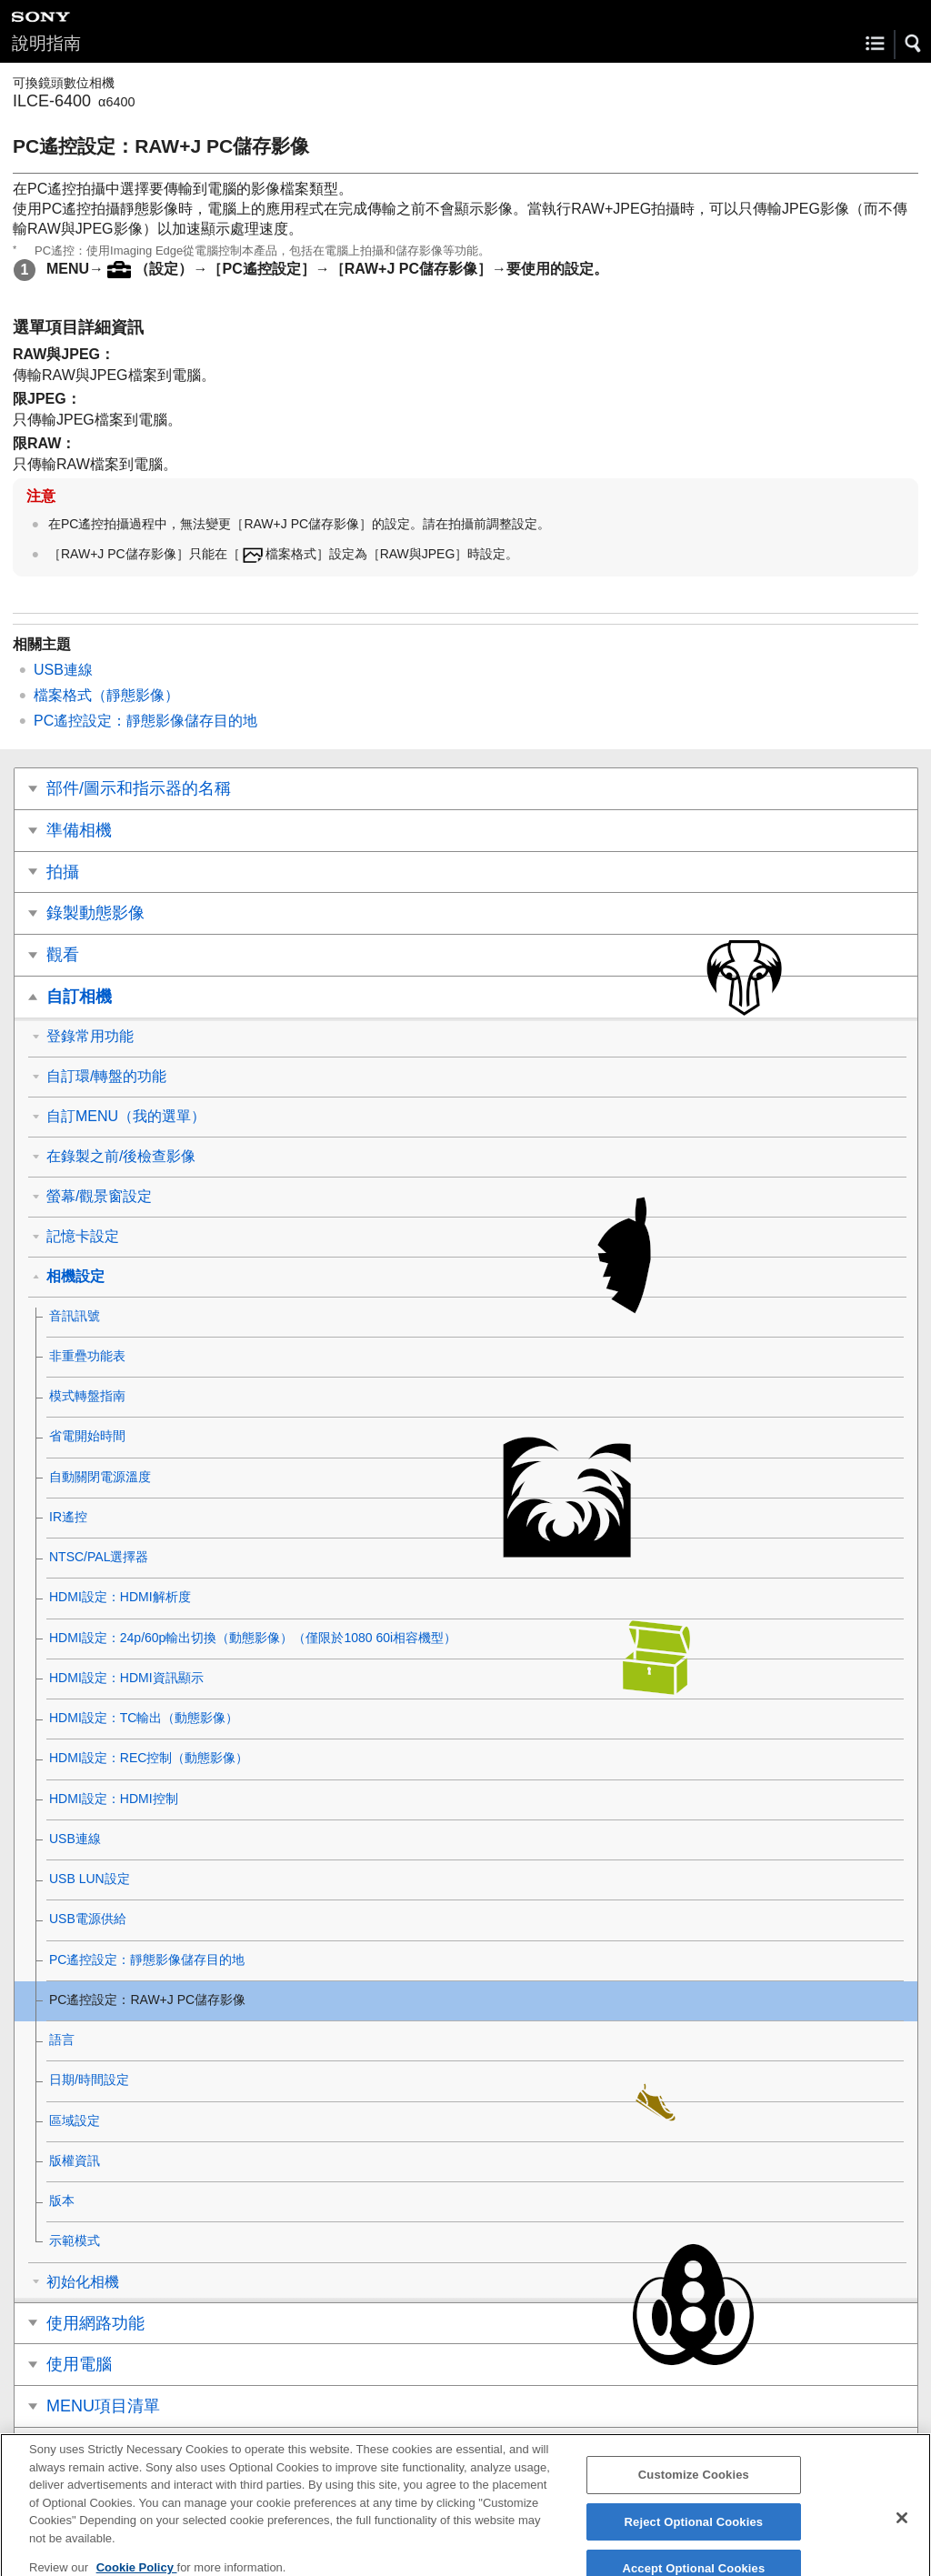 Image resolution: width=931 pixels, height=2576 pixels. I want to click on represents Corsica region or Corsican-related content, so click(624, 1255).